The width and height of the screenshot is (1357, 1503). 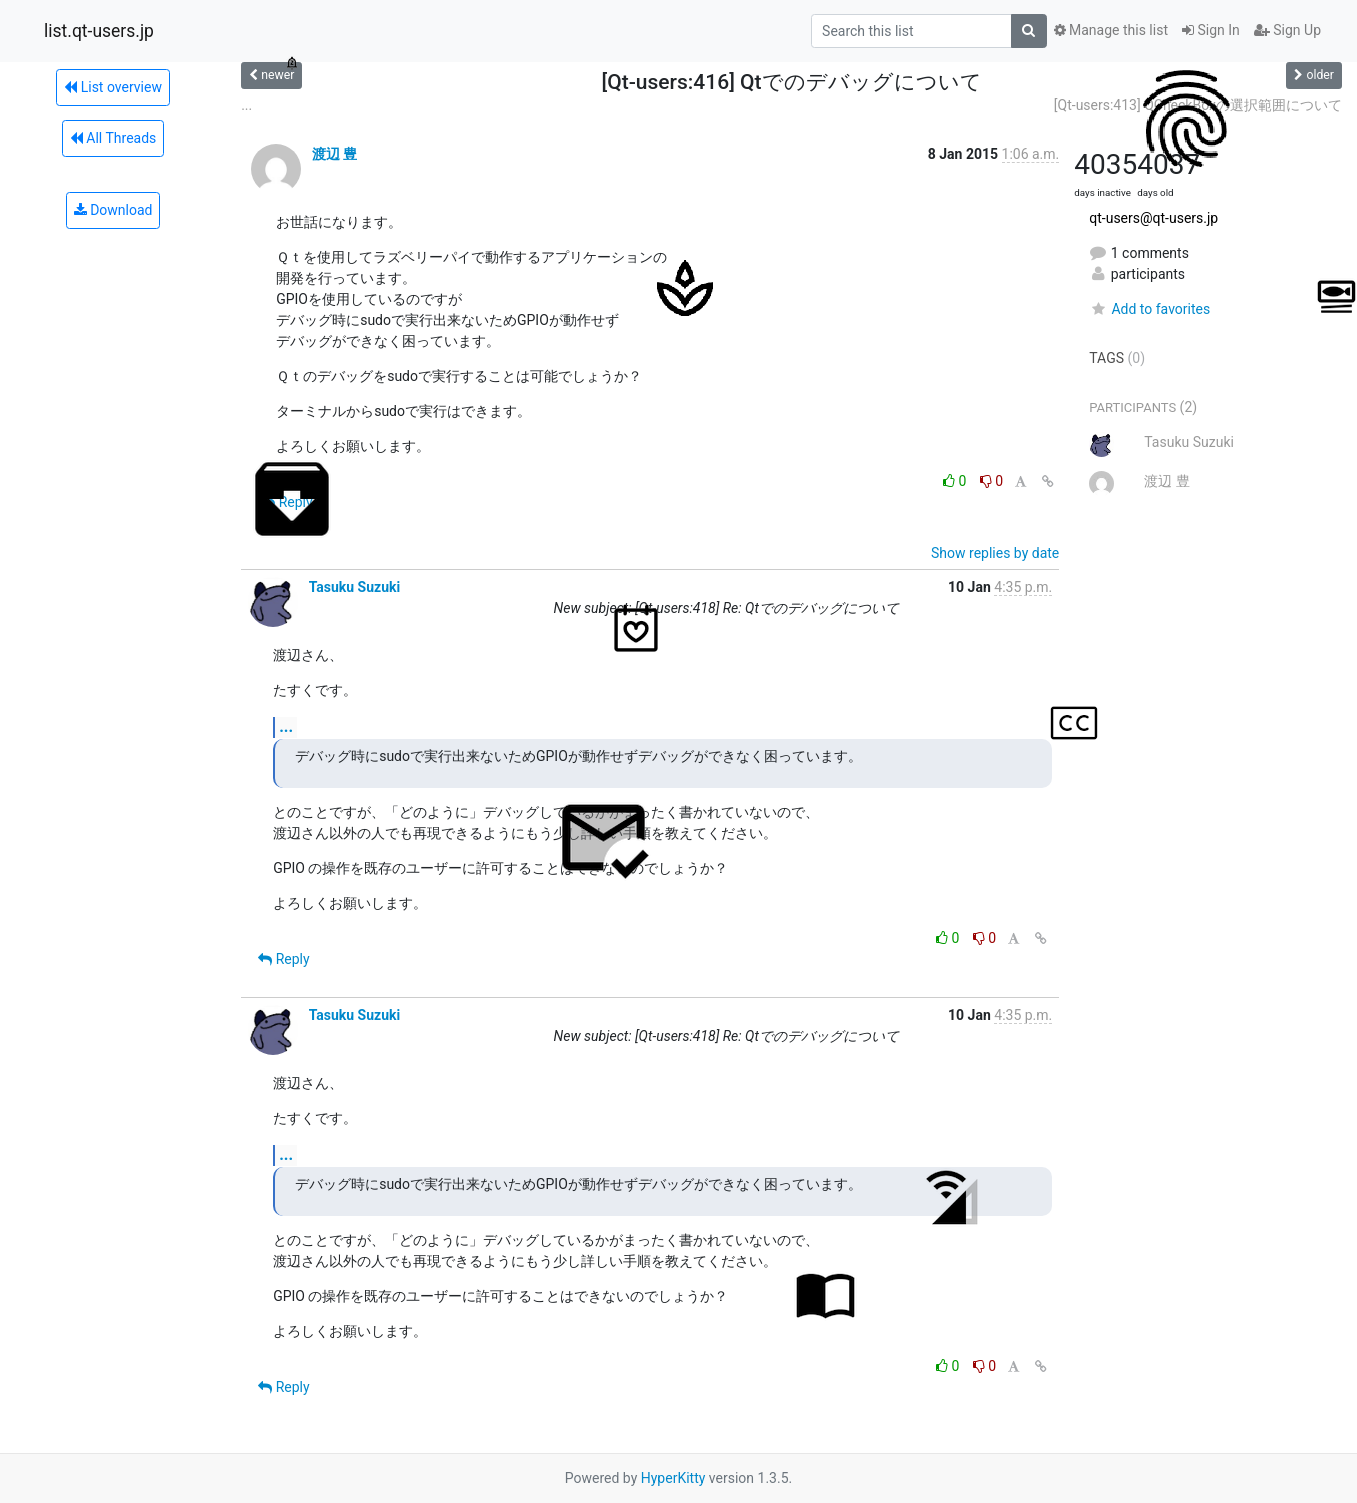 What do you see at coordinates (949, 1196) in the screenshot?
I see `indicates wifi connection with cellular backup` at bounding box center [949, 1196].